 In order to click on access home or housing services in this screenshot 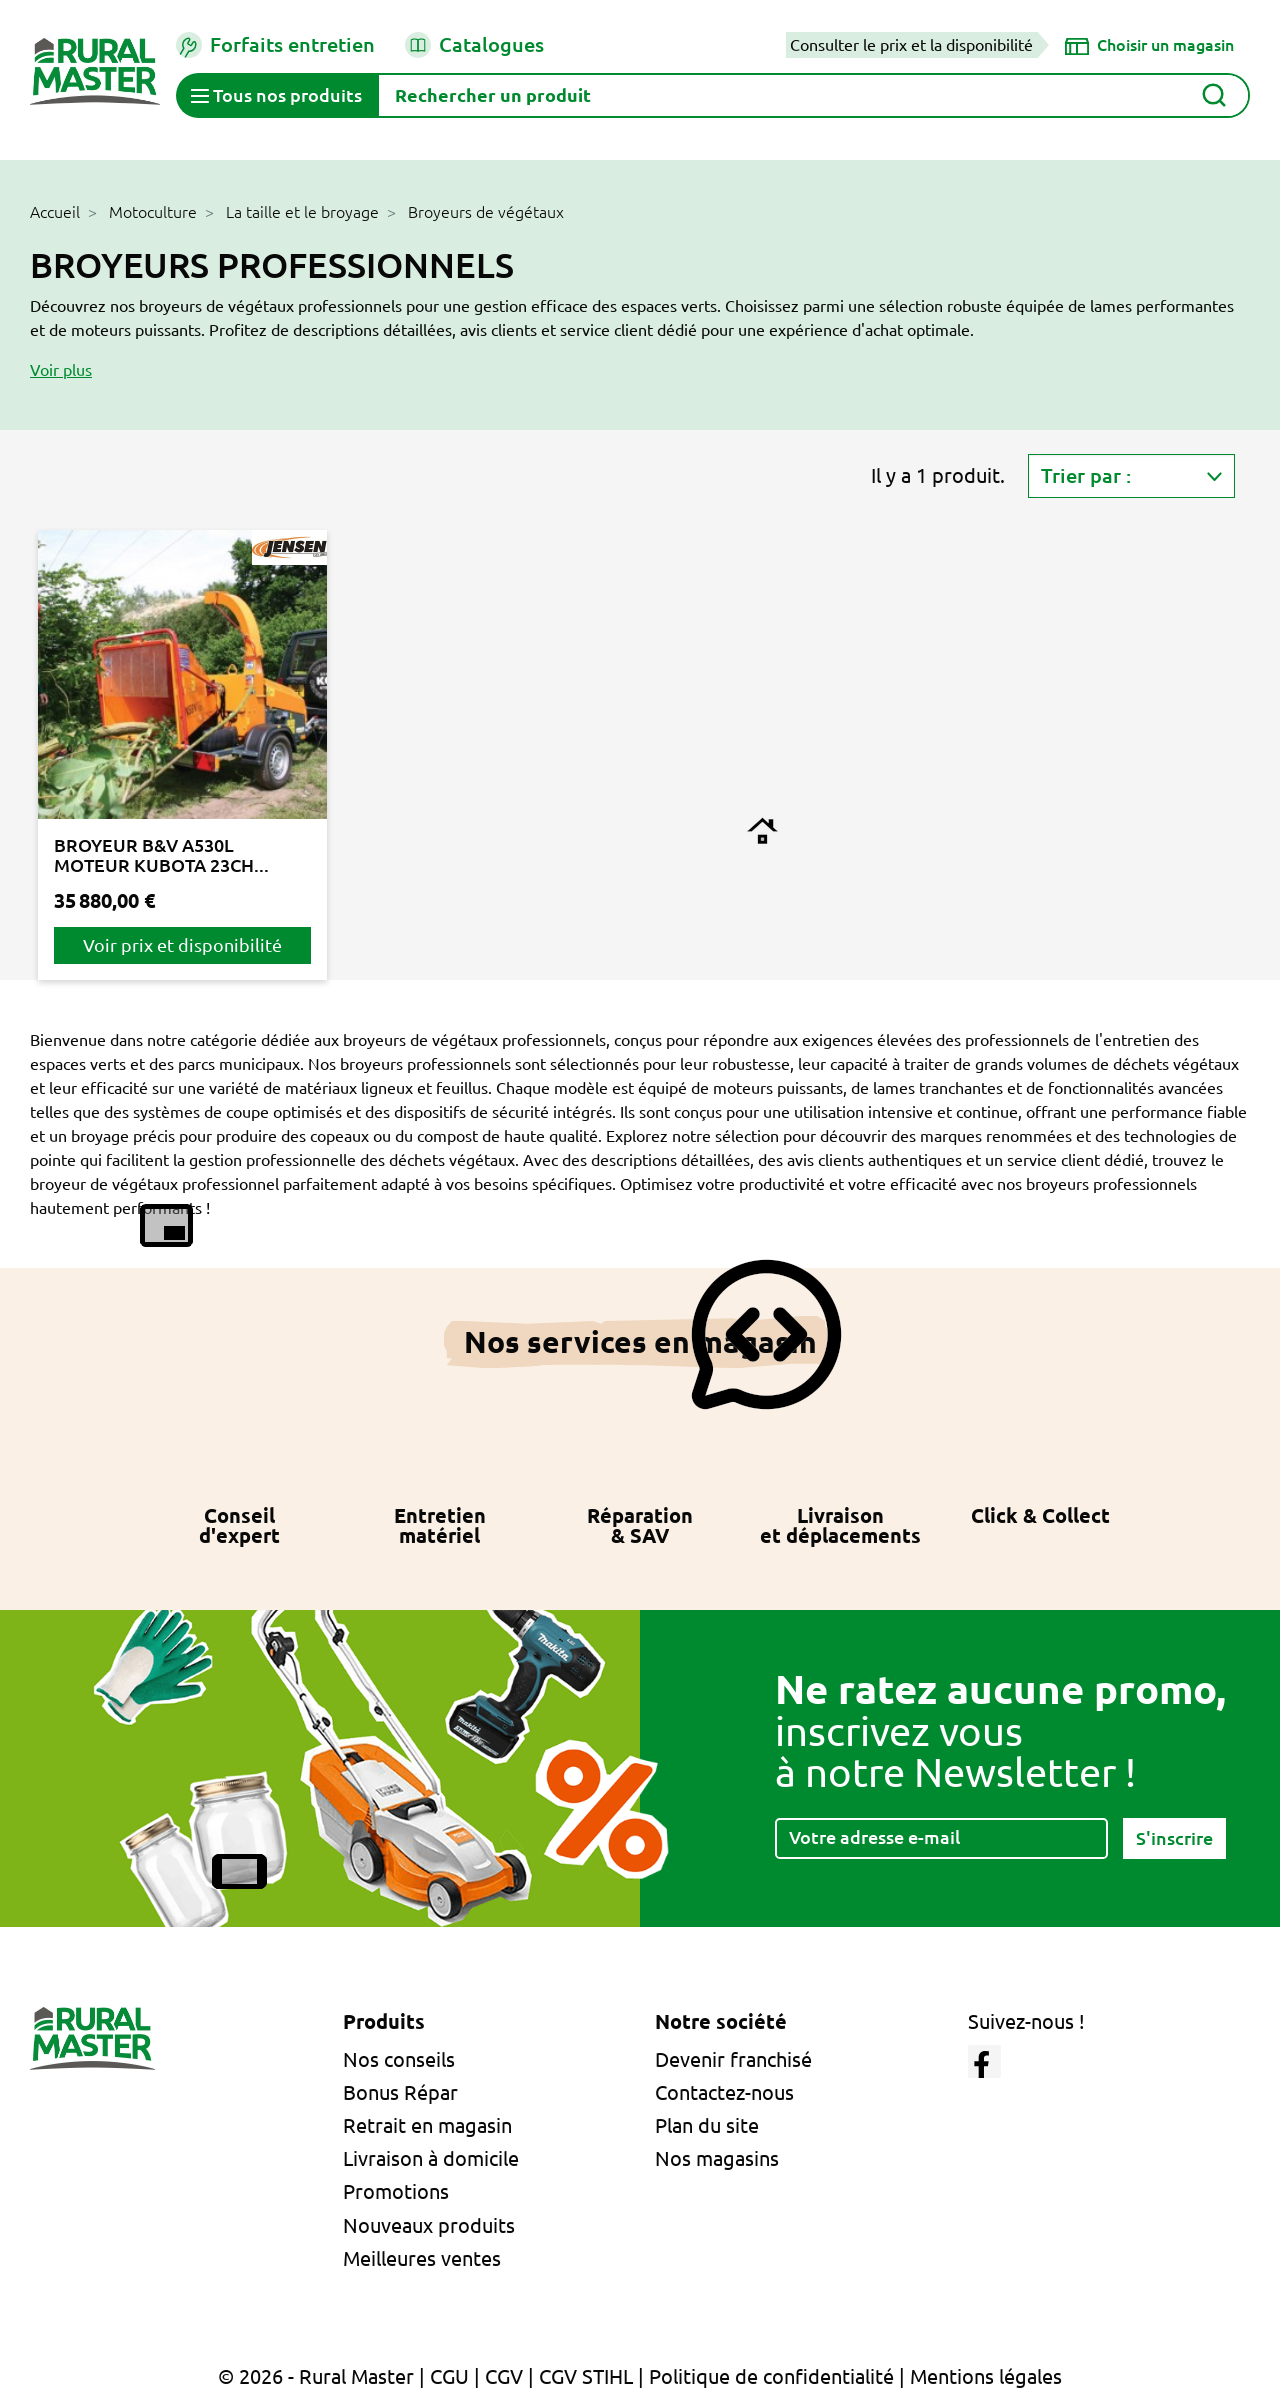, I will do `click(762, 831)`.